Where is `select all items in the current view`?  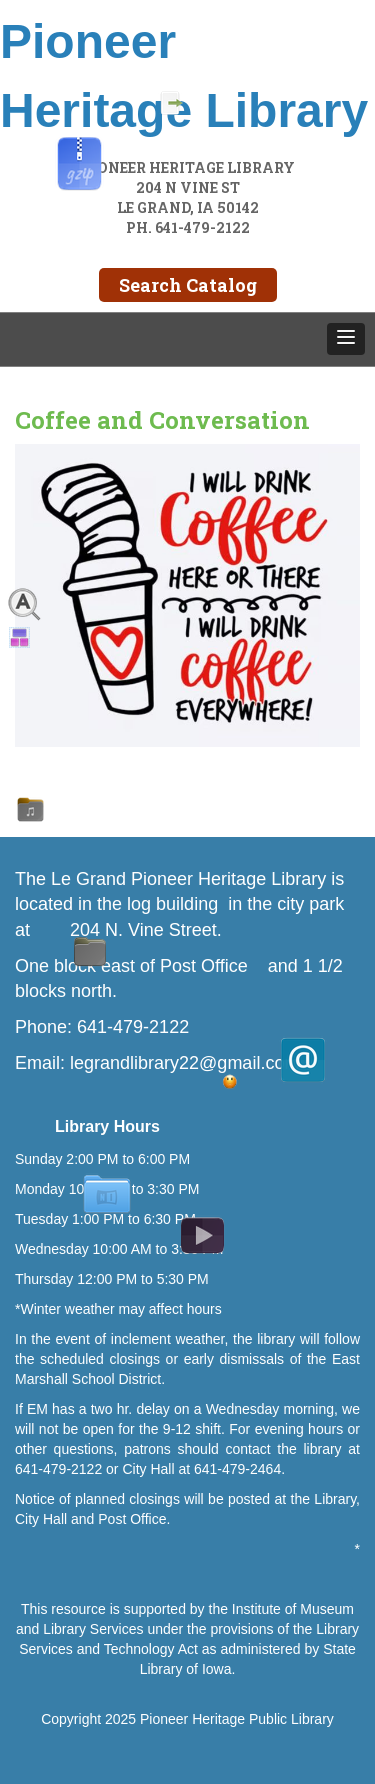 select all items in the current view is located at coordinates (19, 637).